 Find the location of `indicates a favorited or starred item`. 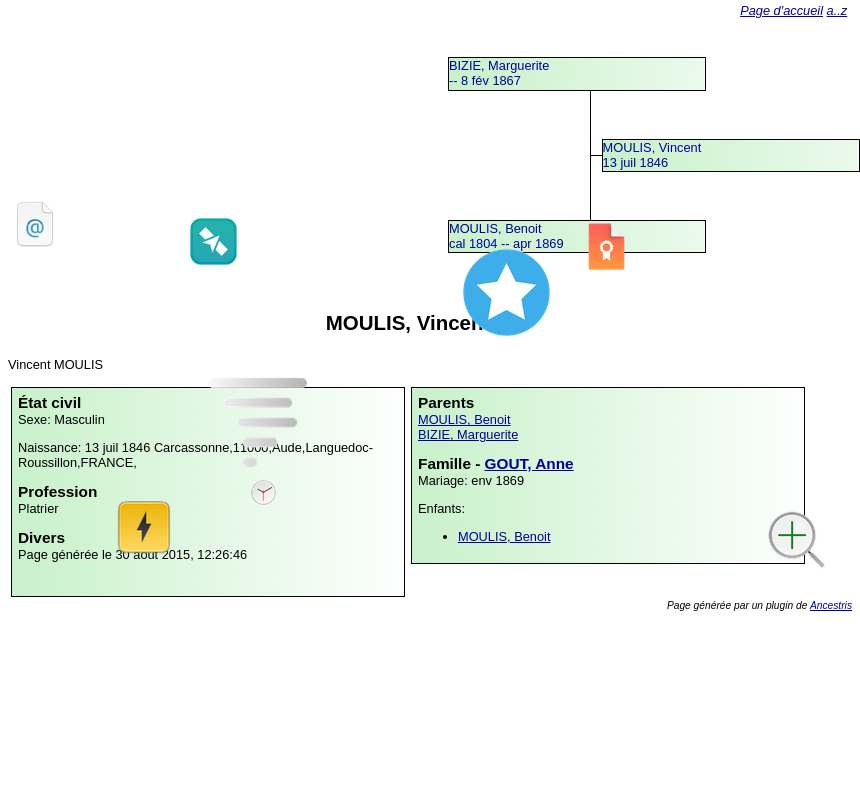

indicates a favorited or starred item is located at coordinates (506, 292).